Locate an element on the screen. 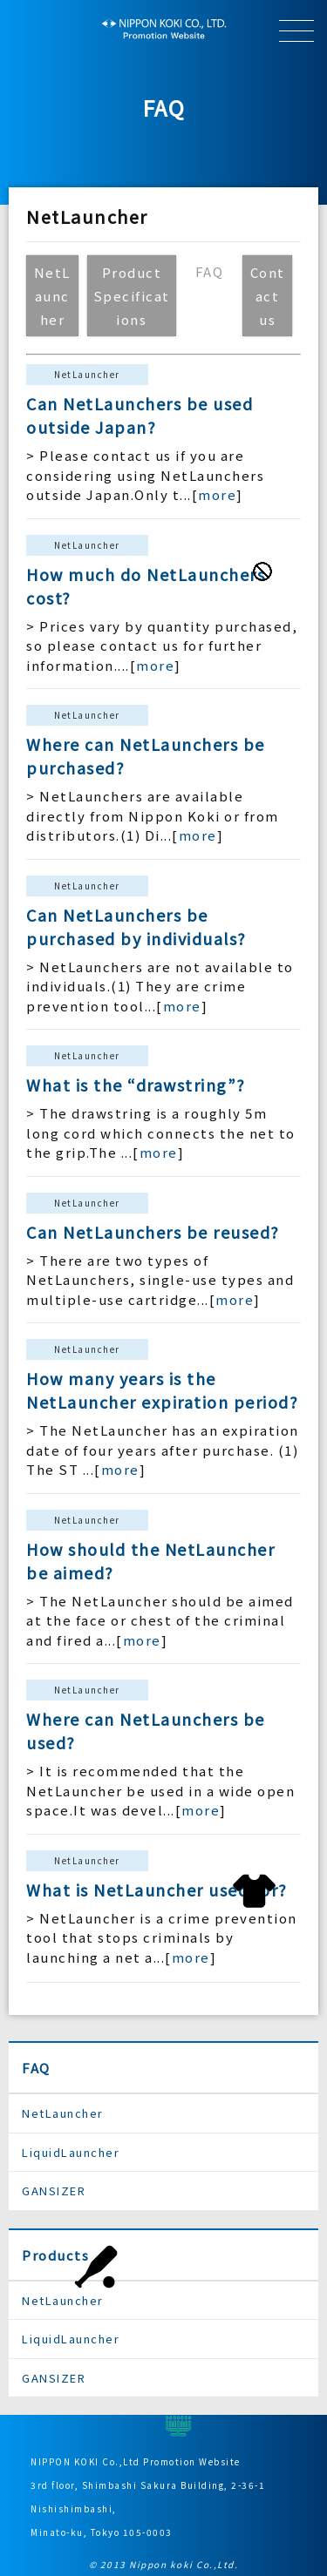 Image resolution: width=327 pixels, height=2576 pixels. mark content as not interested is located at coordinates (262, 571).